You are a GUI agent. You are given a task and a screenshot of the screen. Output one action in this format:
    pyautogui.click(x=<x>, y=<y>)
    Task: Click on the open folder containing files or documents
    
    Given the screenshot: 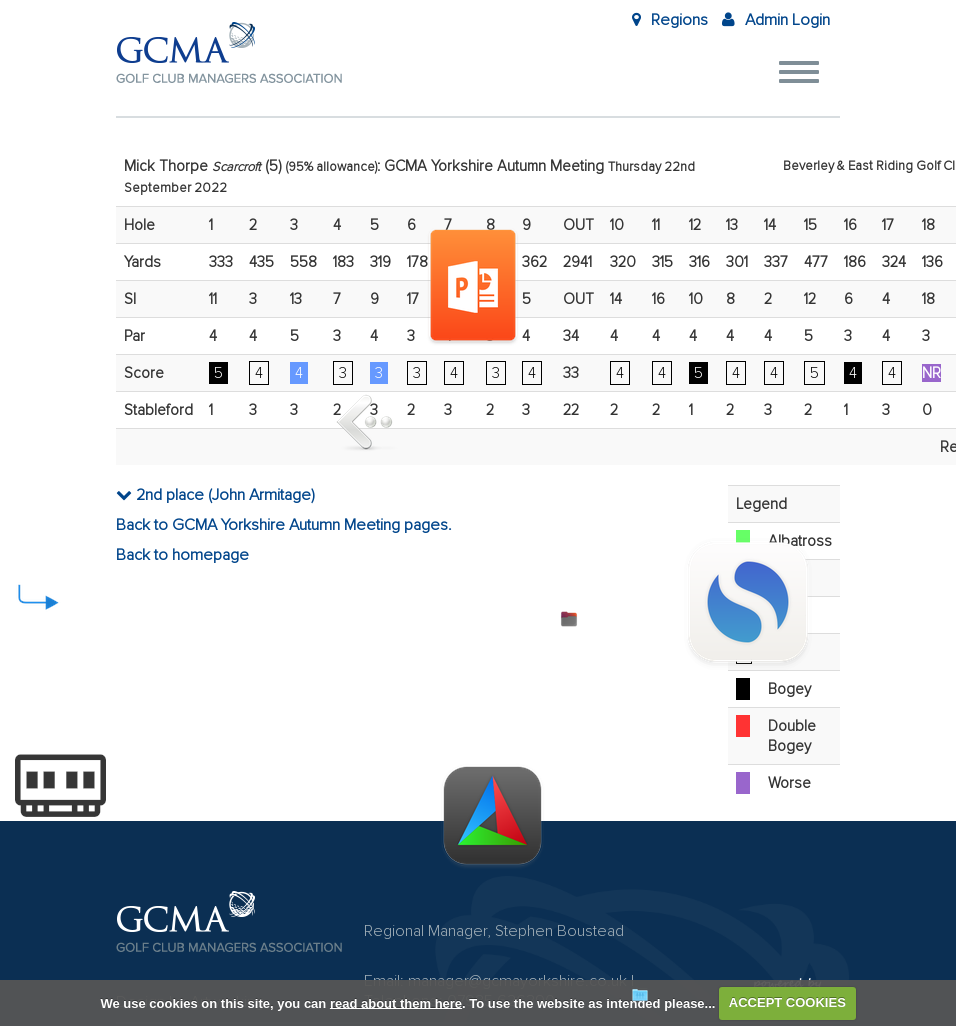 What is the action you would take?
    pyautogui.click(x=569, y=619)
    